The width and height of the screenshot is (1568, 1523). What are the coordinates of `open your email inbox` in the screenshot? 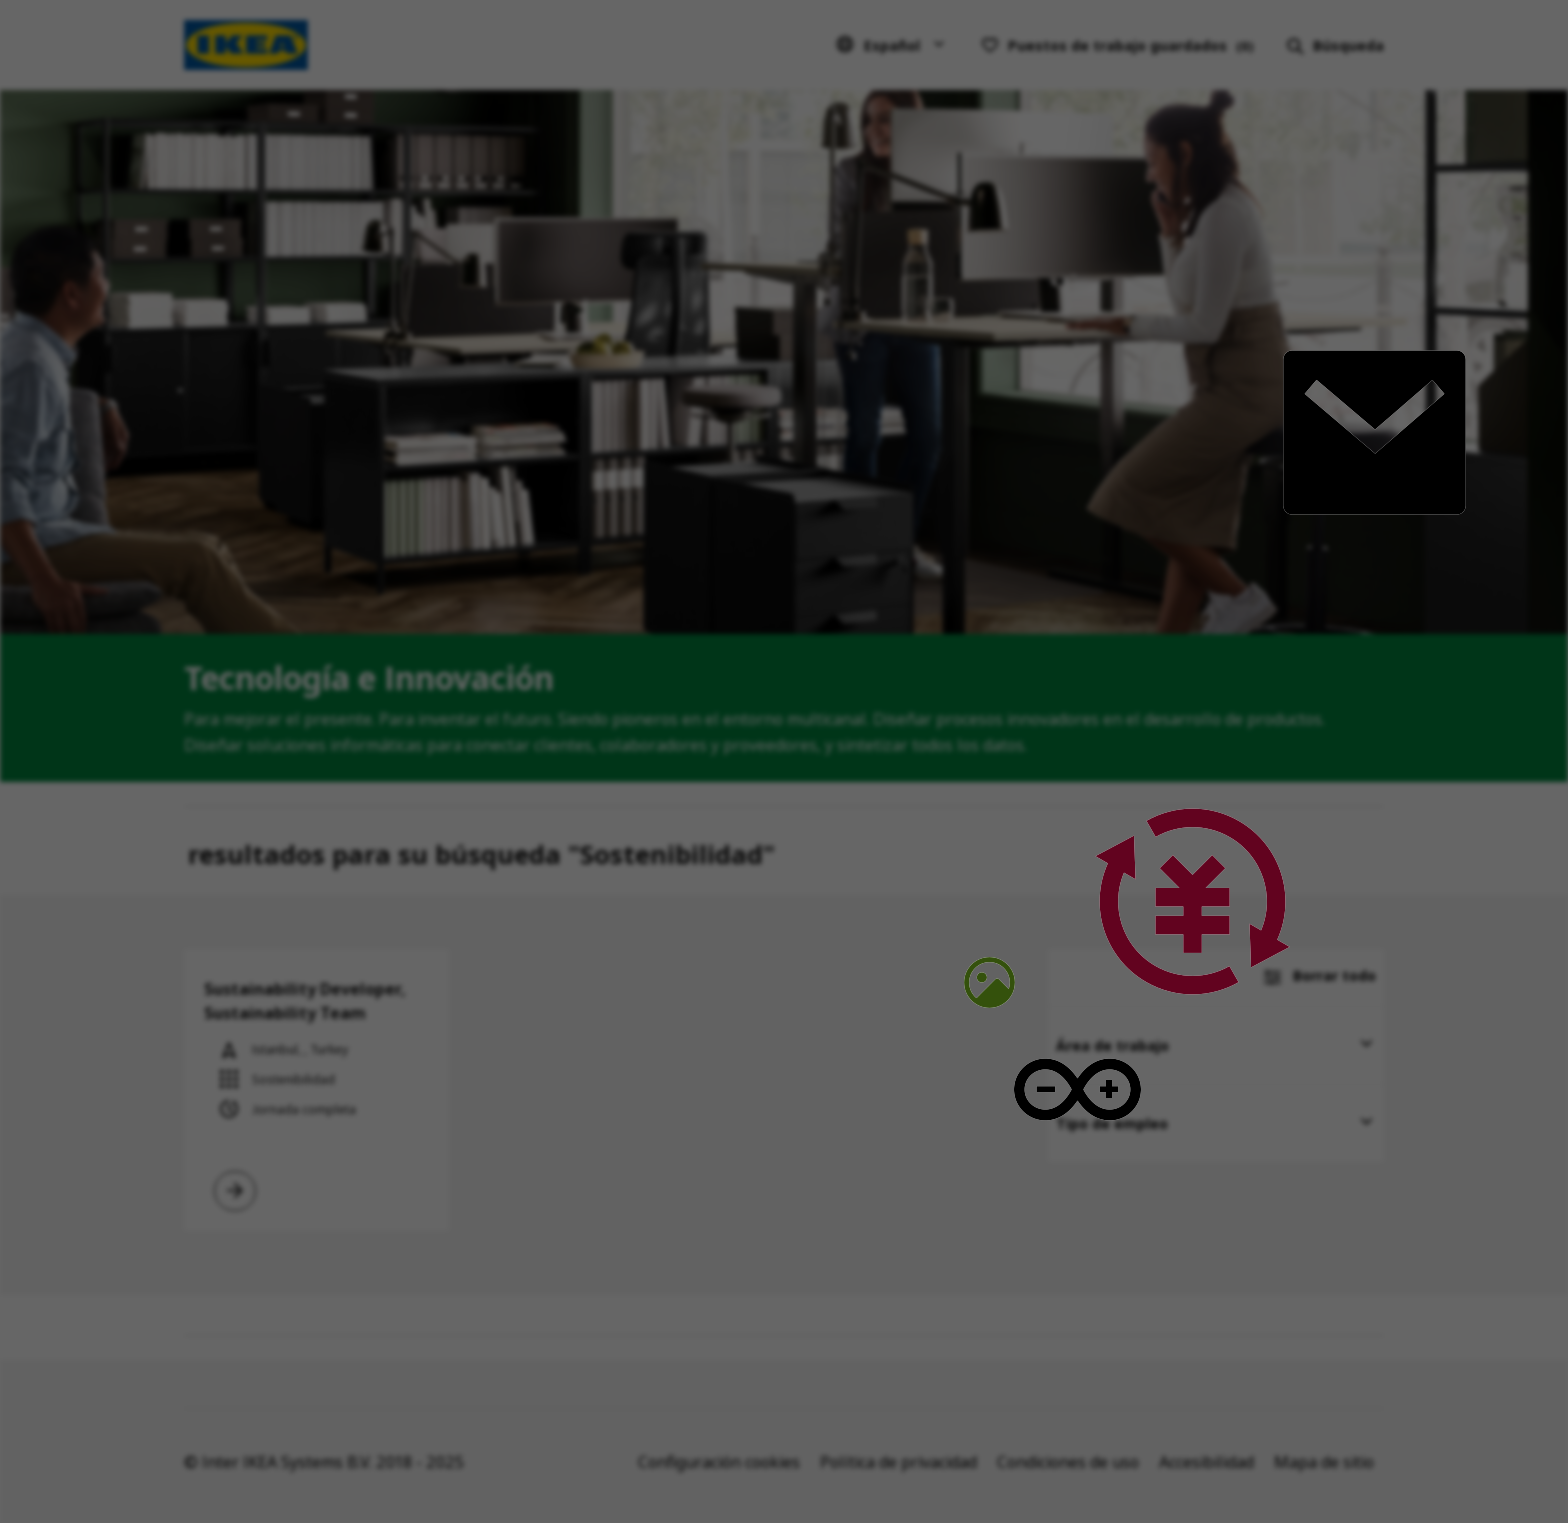 It's located at (1374, 432).